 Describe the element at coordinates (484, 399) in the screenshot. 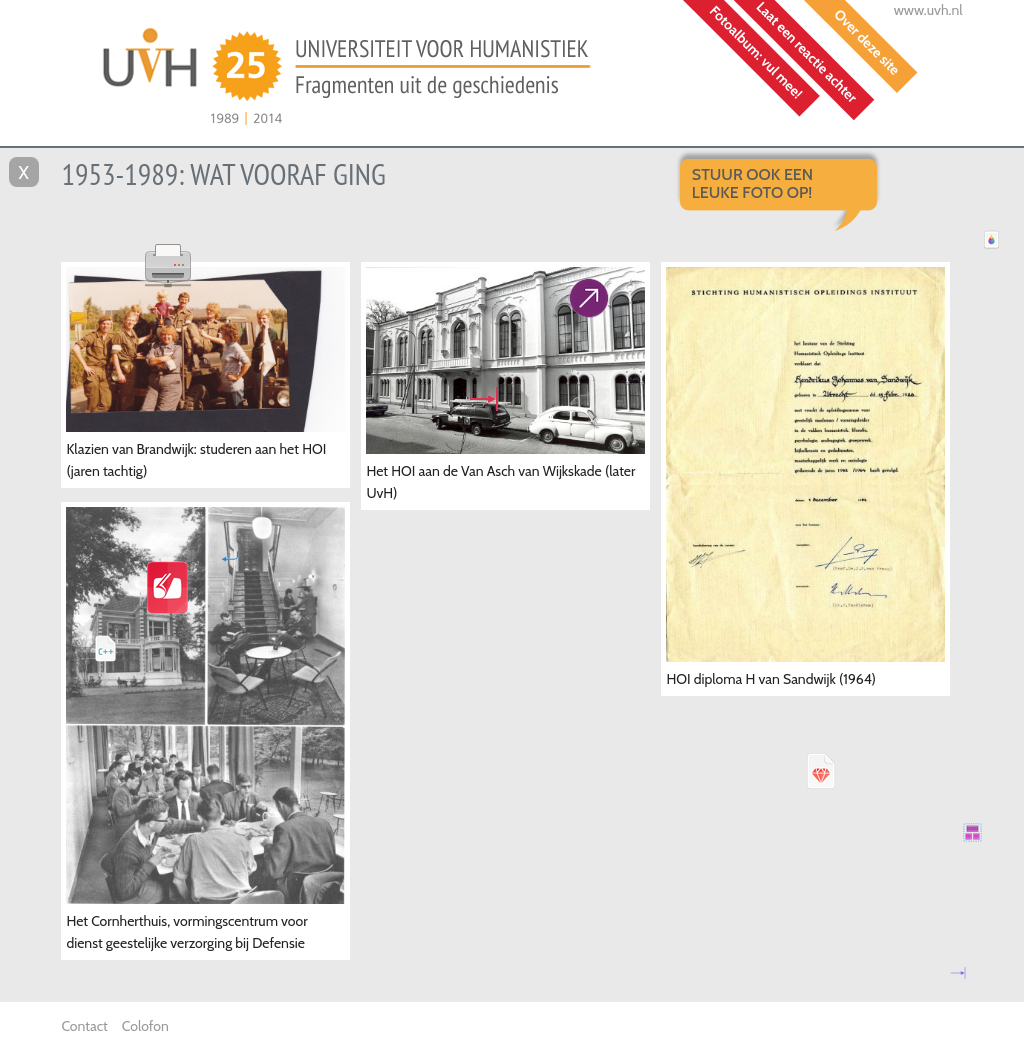

I see `skip to the last item in a list or queue` at that location.